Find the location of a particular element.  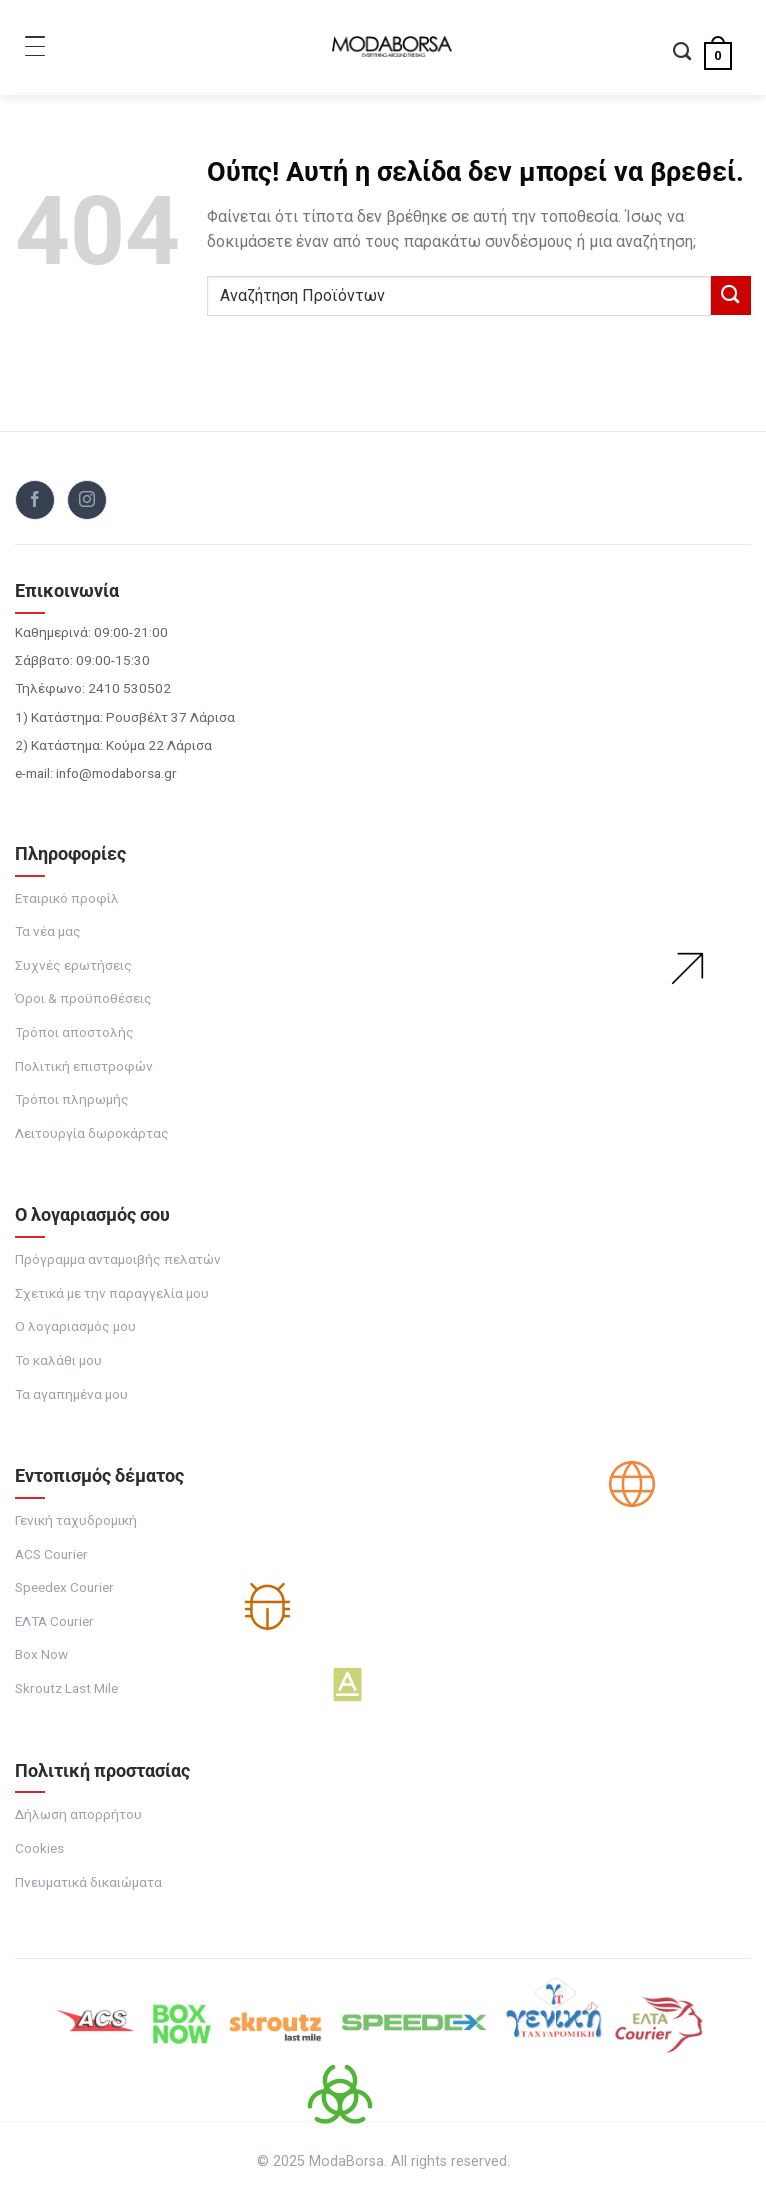

report a bug or issue is located at coordinates (267, 1605).